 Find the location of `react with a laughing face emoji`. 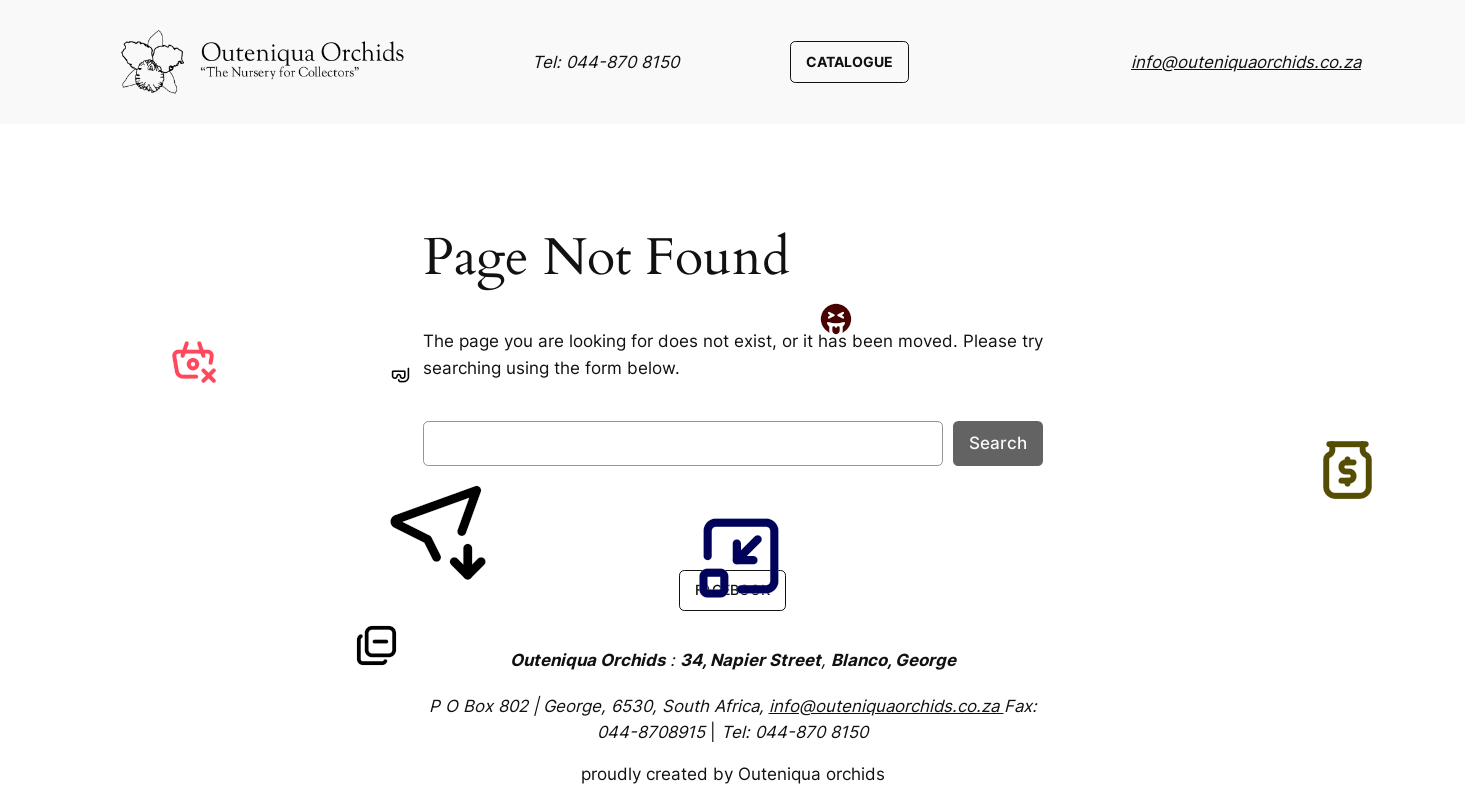

react with a laughing face emoji is located at coordinates (836, 319).